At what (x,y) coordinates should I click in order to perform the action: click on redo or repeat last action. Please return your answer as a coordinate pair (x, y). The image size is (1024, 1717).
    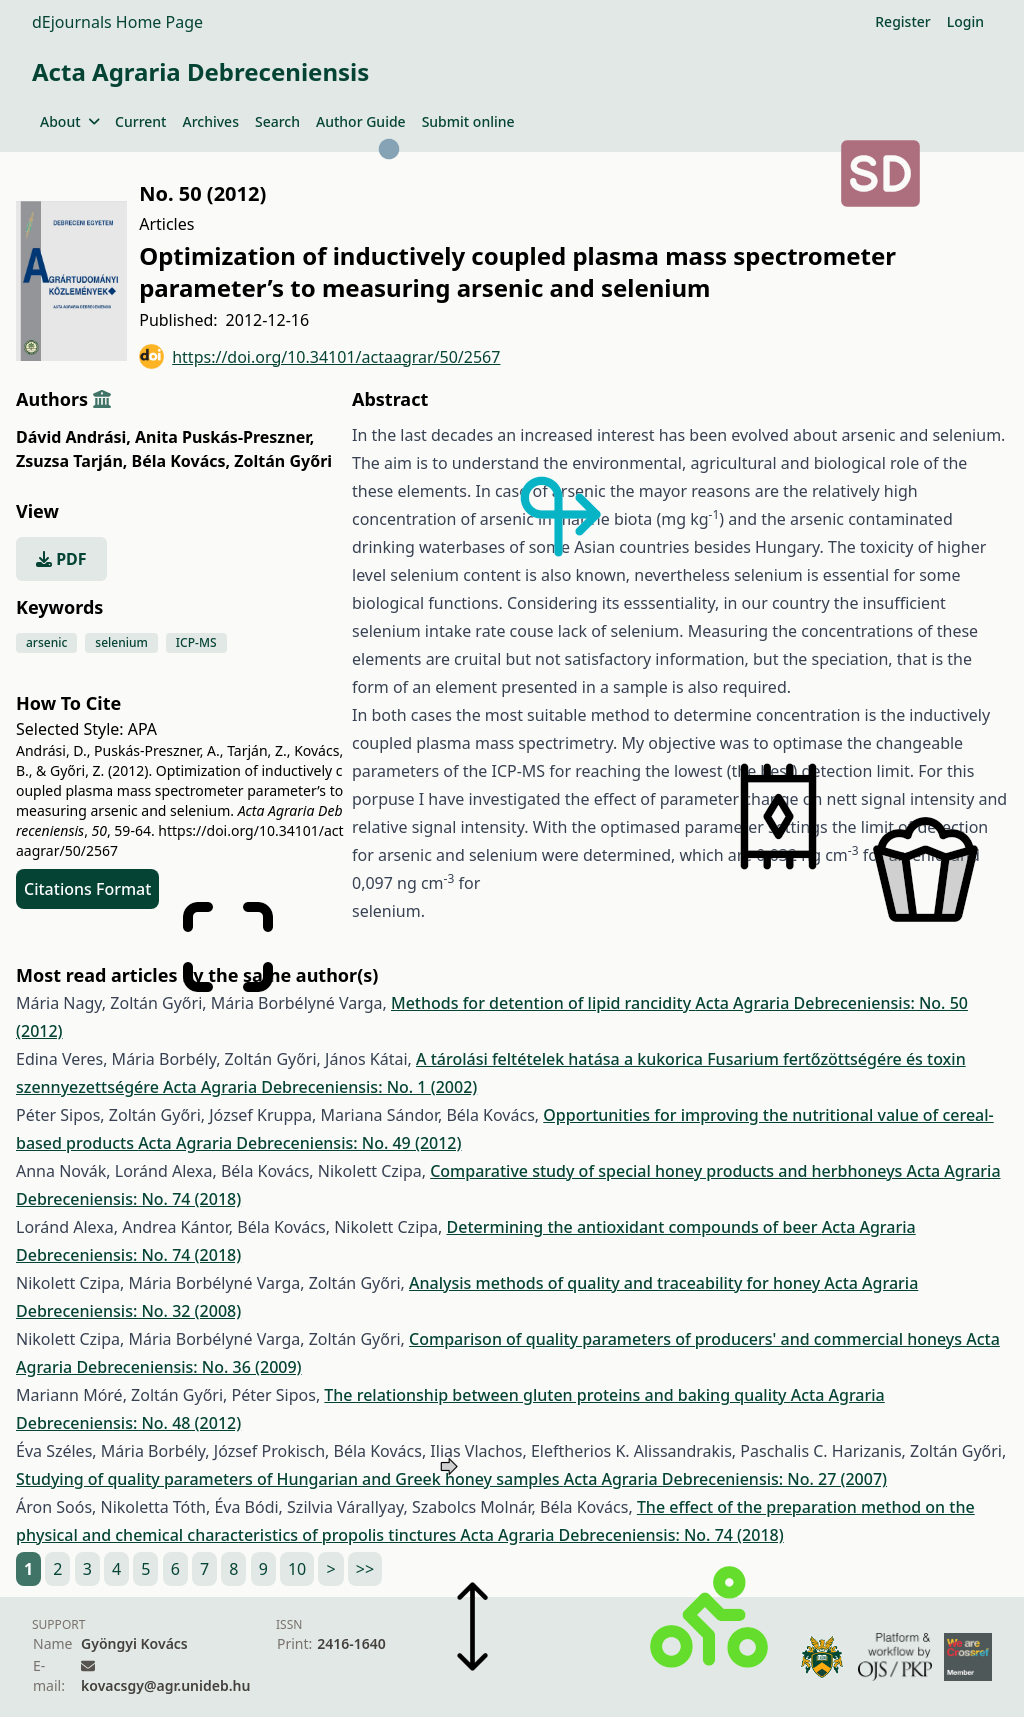
    Looking at the image, I should click on (558, 514).